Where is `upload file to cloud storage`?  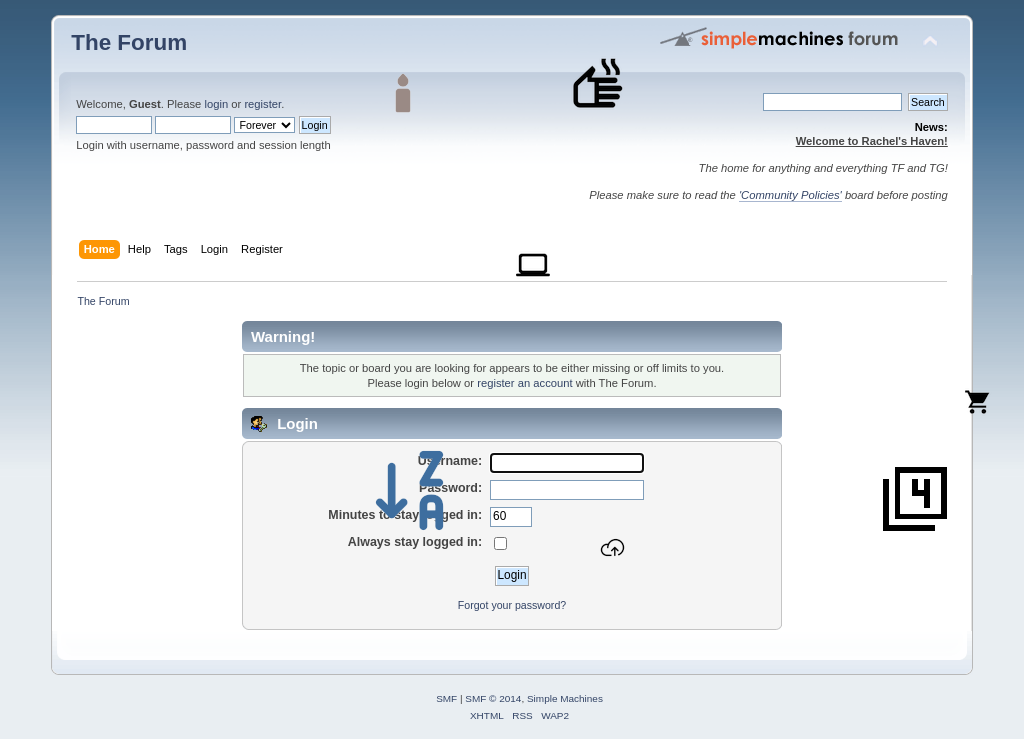
upload file to cloud storage is located at coordinates (612, 547).